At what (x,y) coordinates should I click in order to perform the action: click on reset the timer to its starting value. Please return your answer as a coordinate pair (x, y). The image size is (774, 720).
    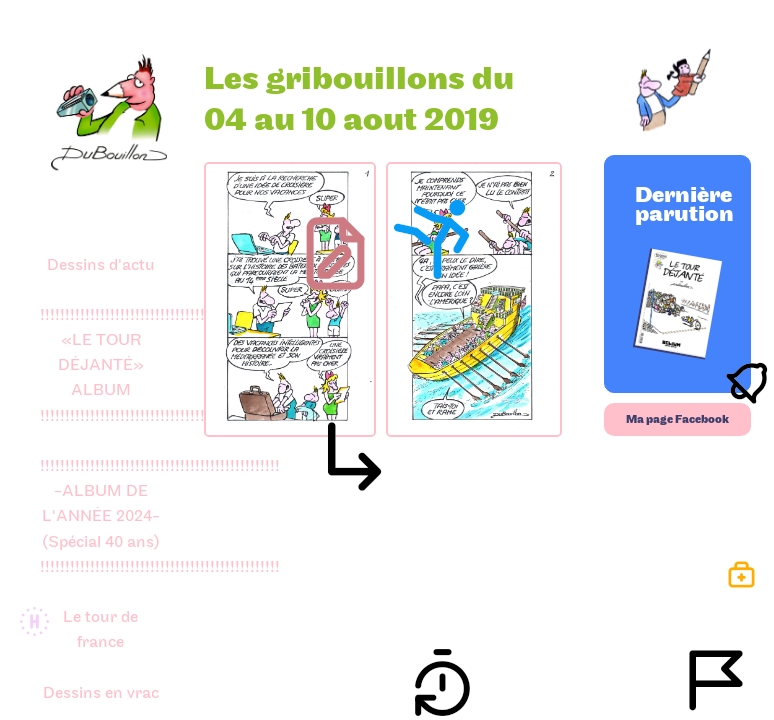
    Looking at the image, I should click on (442, 682).